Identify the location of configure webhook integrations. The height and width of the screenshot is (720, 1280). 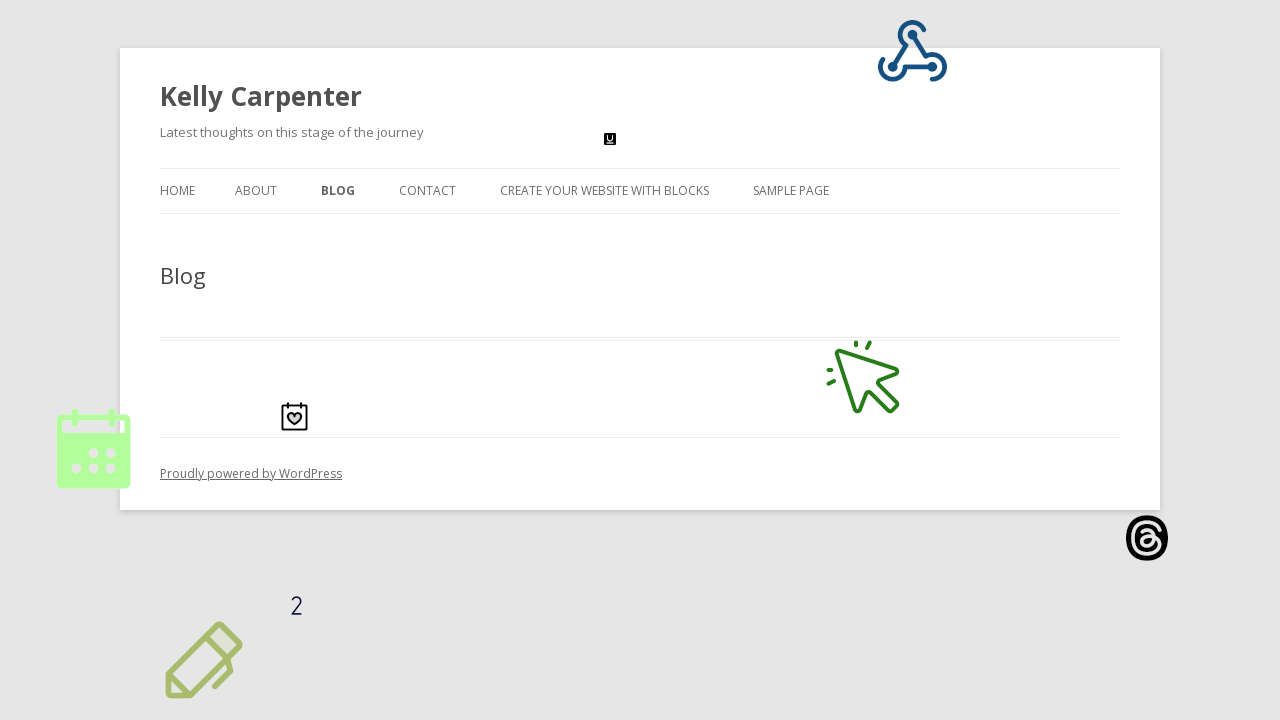
(912, 54).